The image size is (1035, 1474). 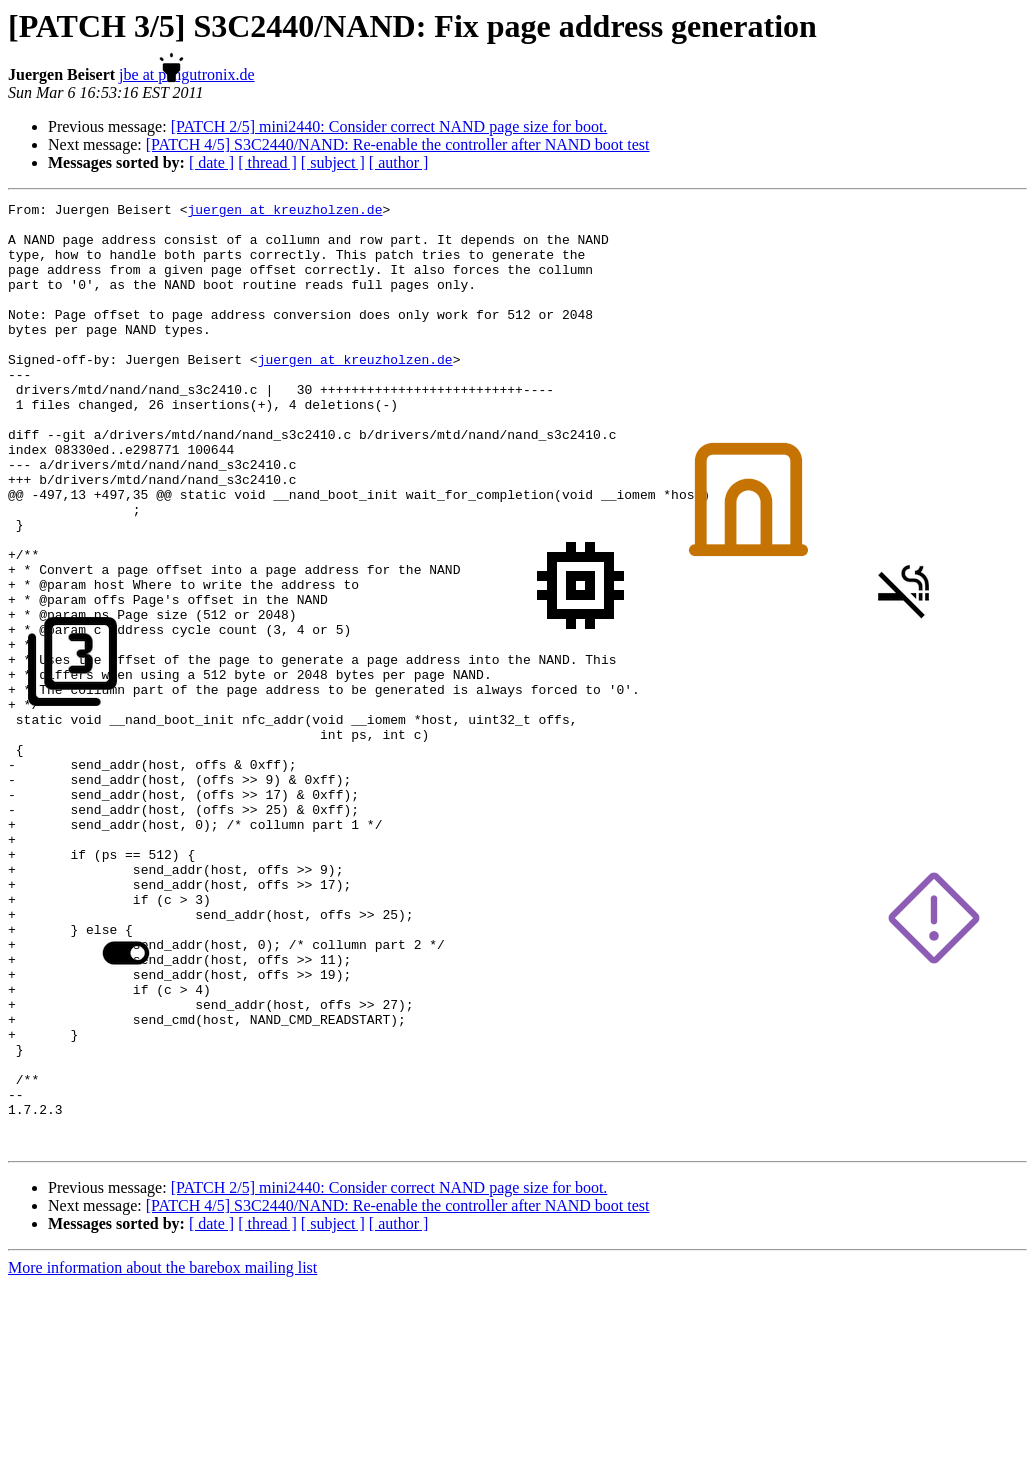 I want to click on highlight selected text, so click(x=171, y=67).